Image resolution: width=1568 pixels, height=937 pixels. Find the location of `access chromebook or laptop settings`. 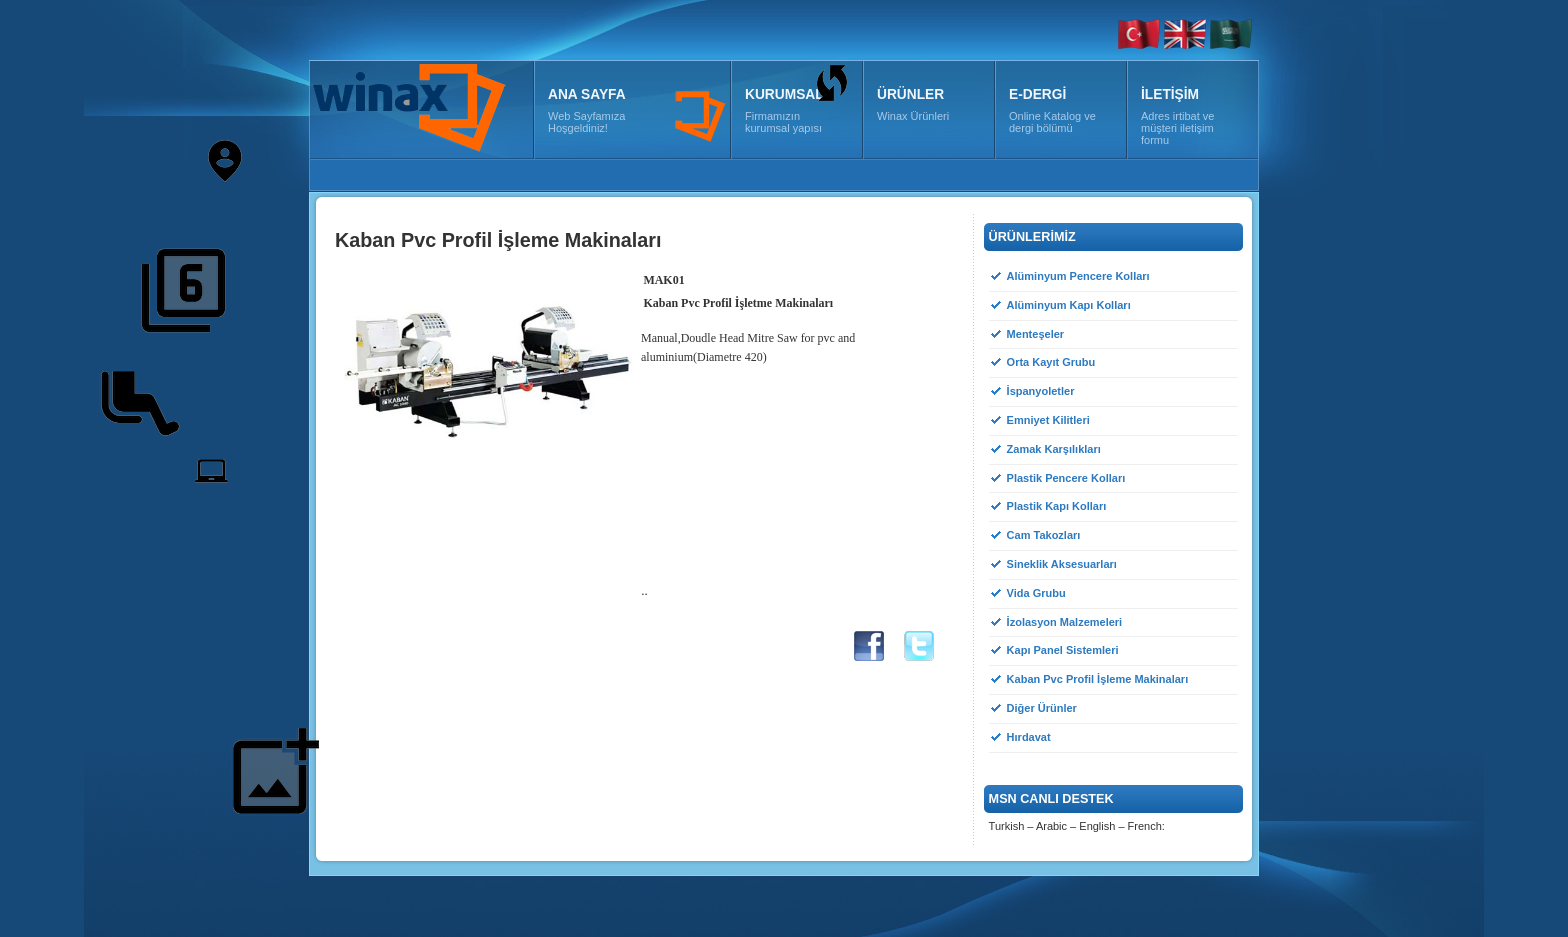

access chromebook or laptop settings is located at coordinates (211, 471).